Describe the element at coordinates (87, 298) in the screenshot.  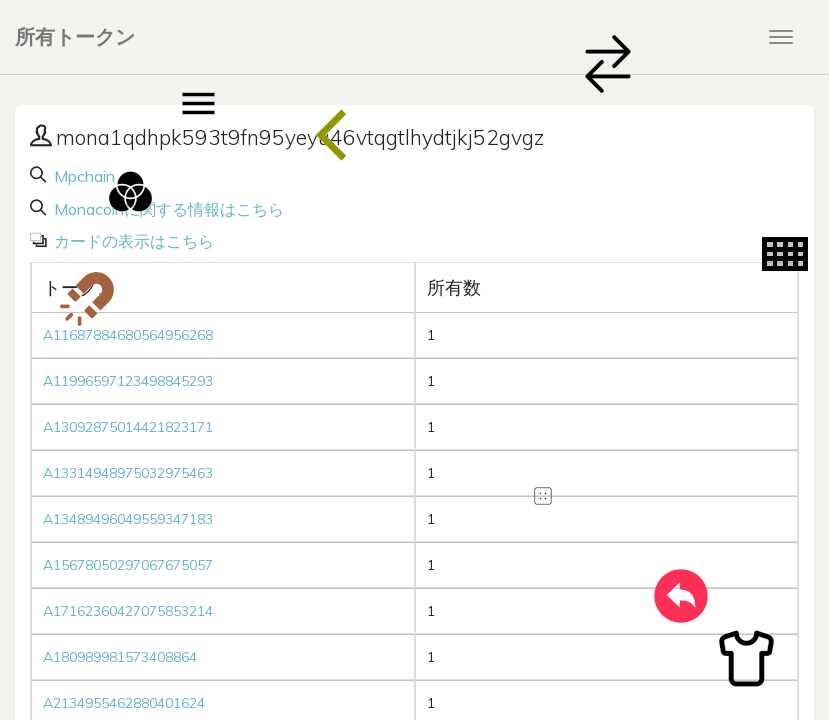
I see `attract or pull related items together` at that location.